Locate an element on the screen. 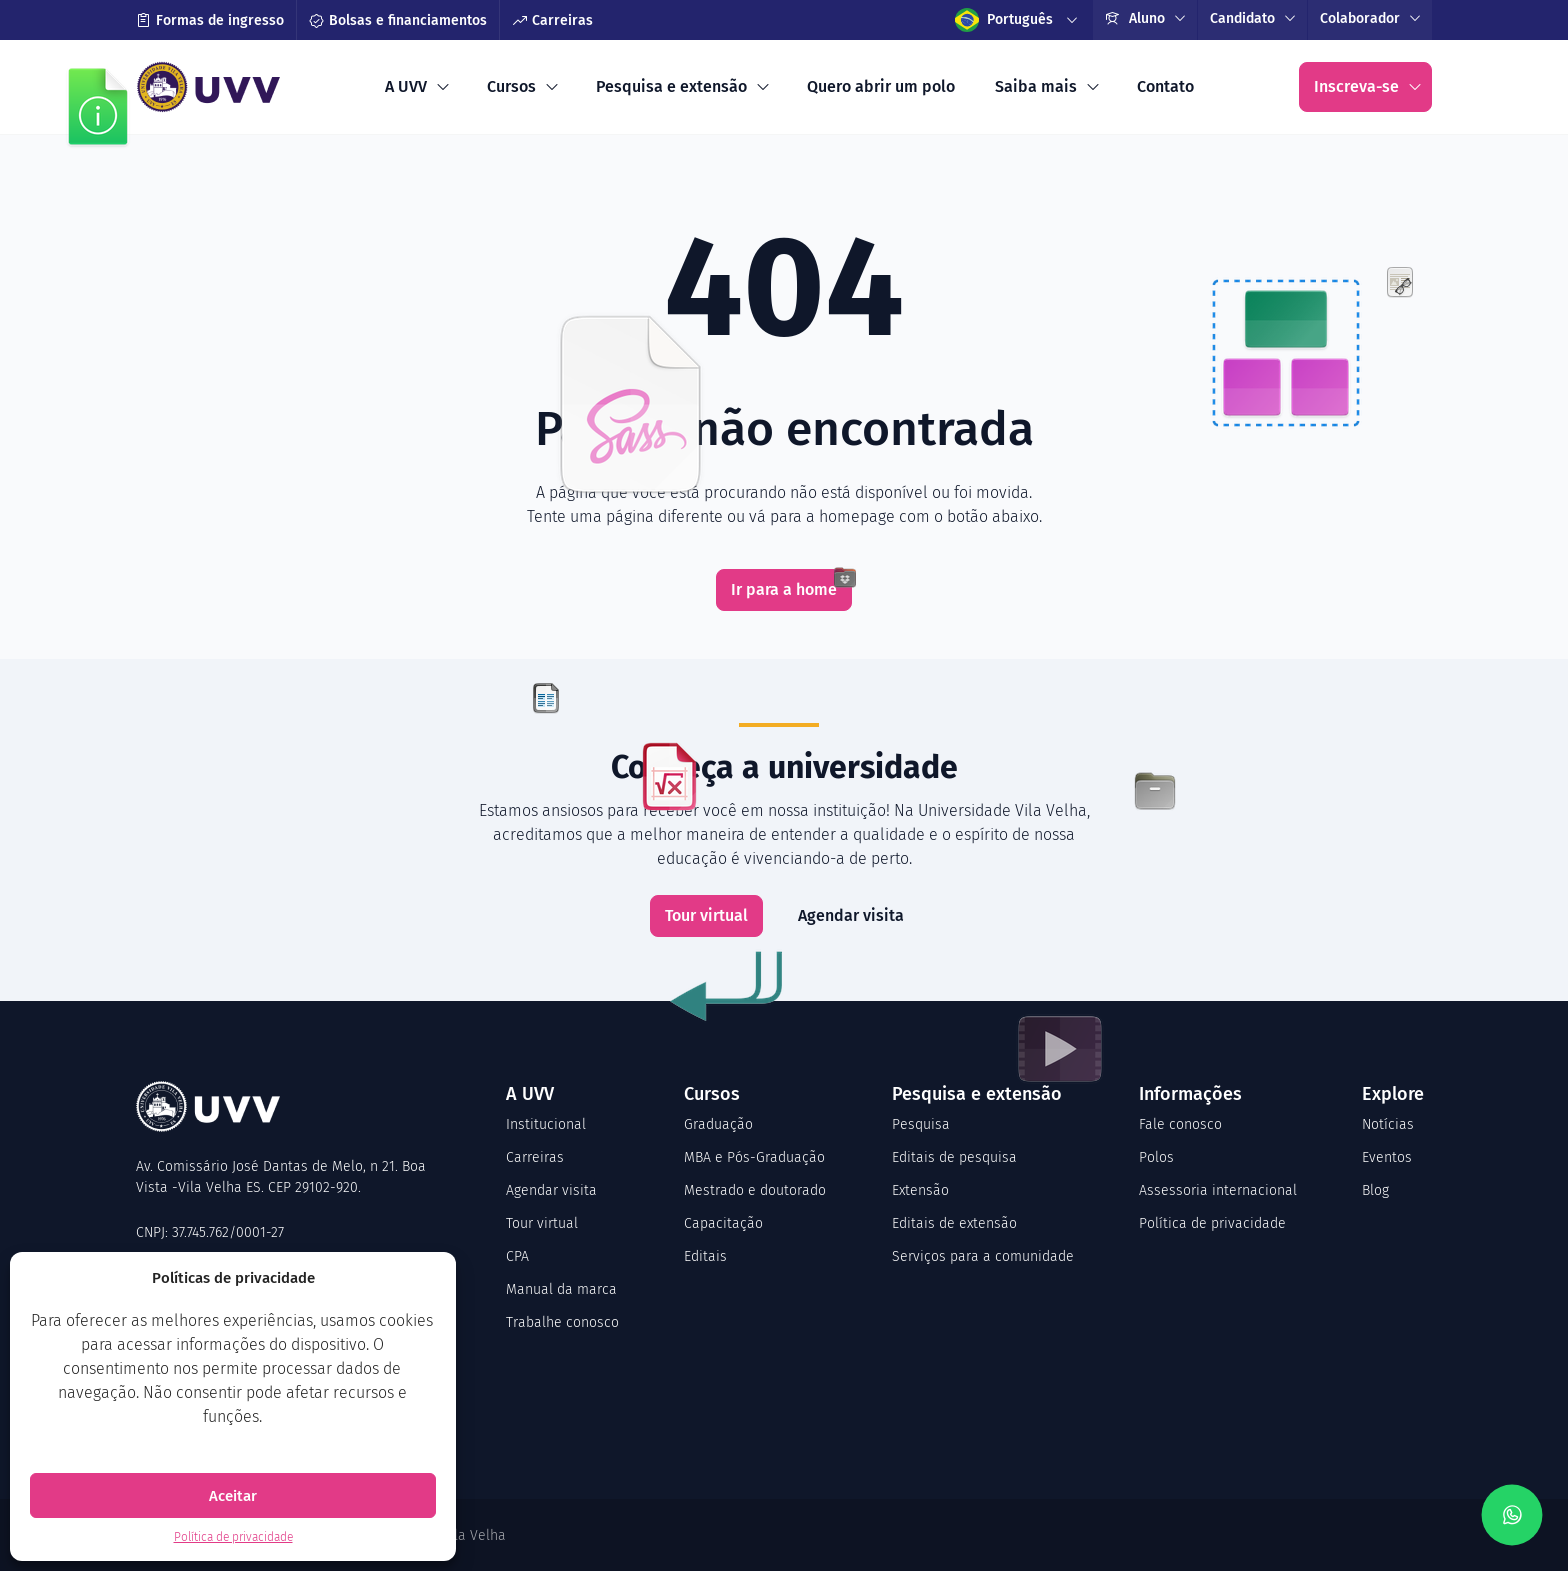 The height and width of the screenshot is (1571, 1568). indicates a sass stylesheet file is located at coordinates (630, 404).